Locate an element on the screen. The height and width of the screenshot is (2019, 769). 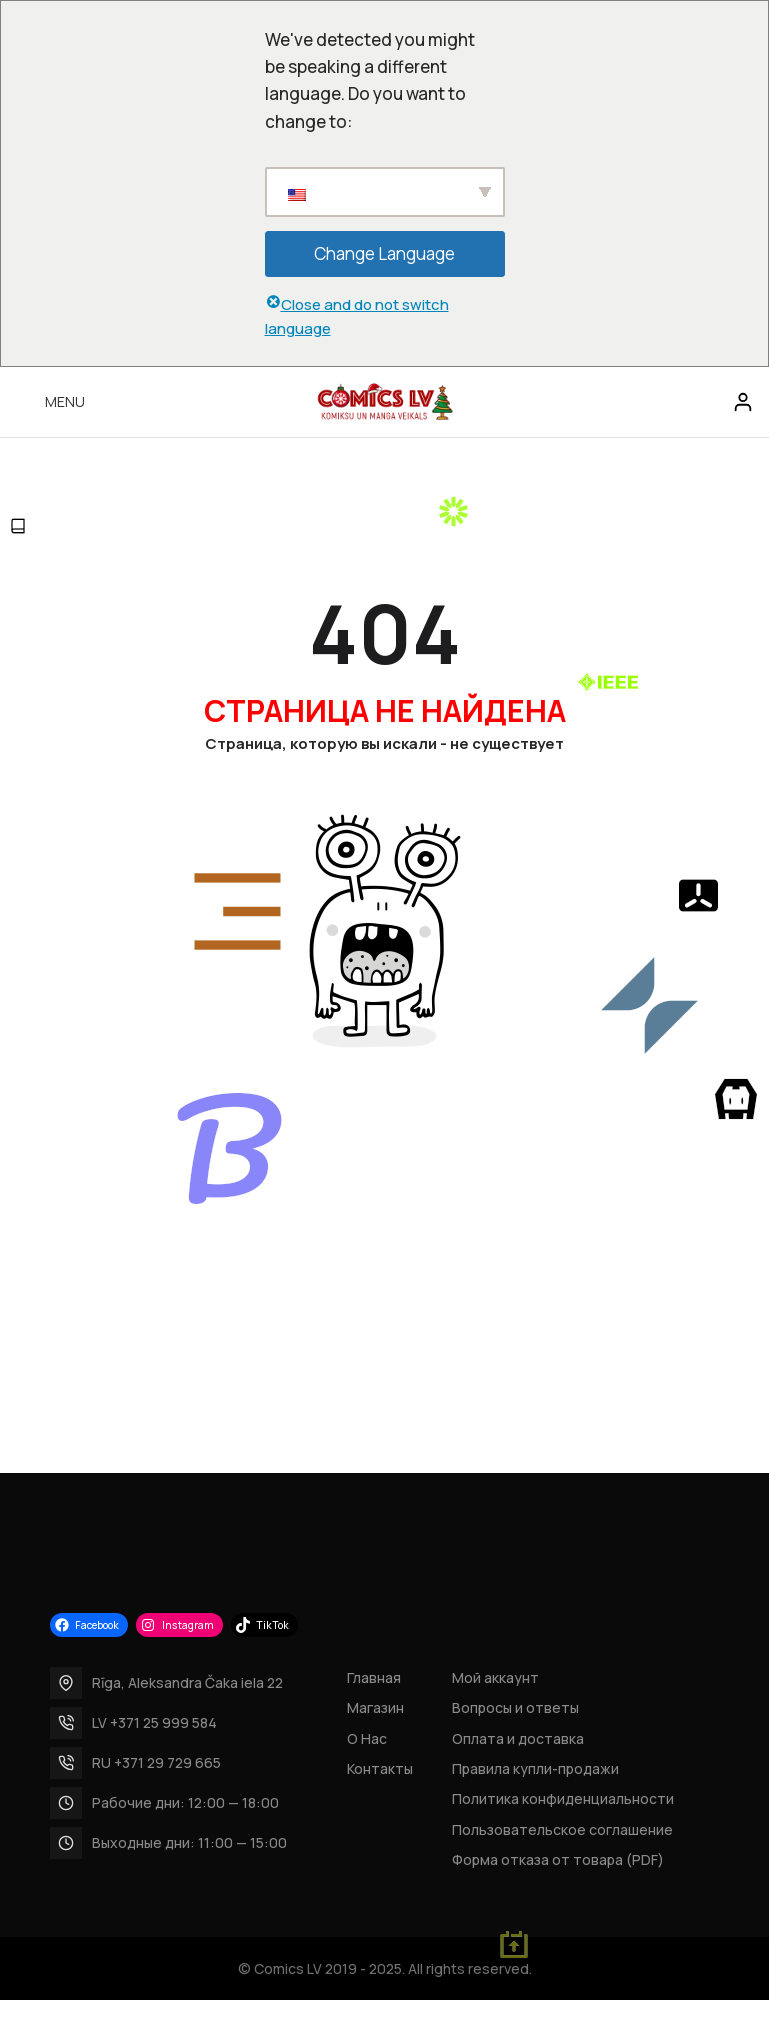
upload image to gallery is located at coordinates (514, 1946).